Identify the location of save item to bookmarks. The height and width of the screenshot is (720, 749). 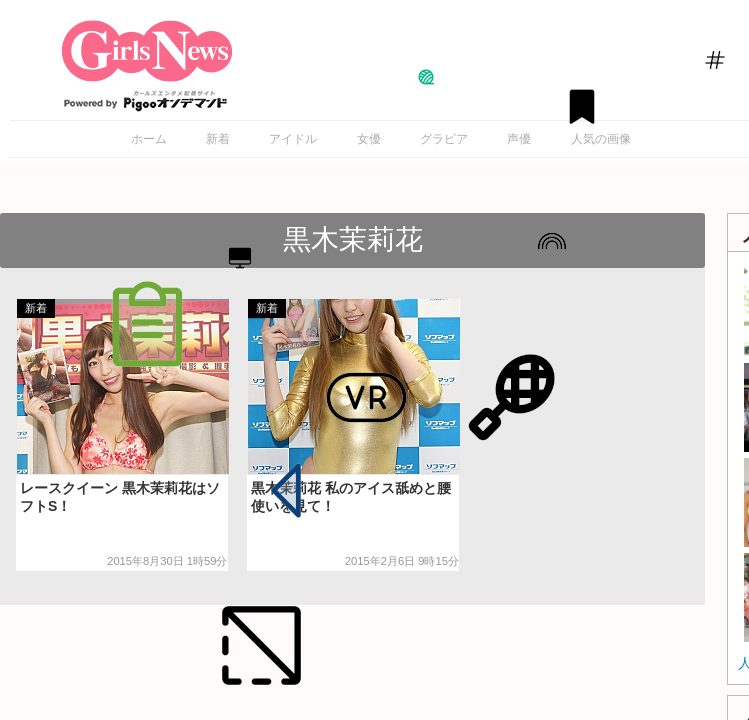
(582, 106).